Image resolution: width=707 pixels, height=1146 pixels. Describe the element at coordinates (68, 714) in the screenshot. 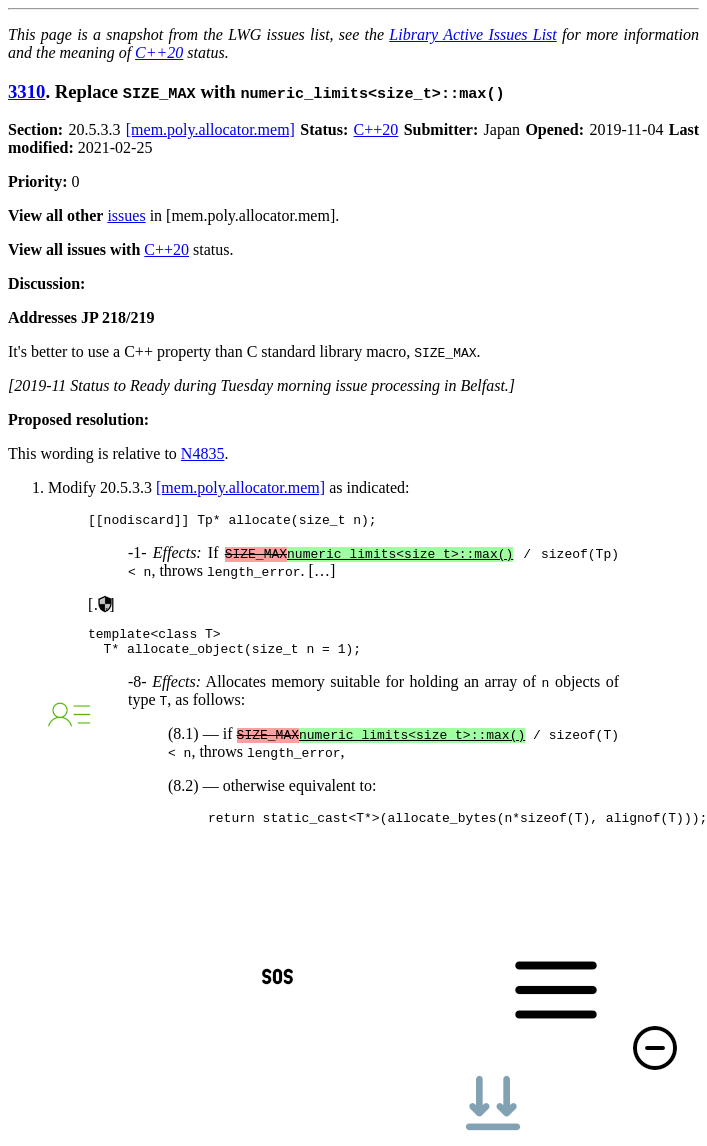

I see `view user list or directory` at that location.